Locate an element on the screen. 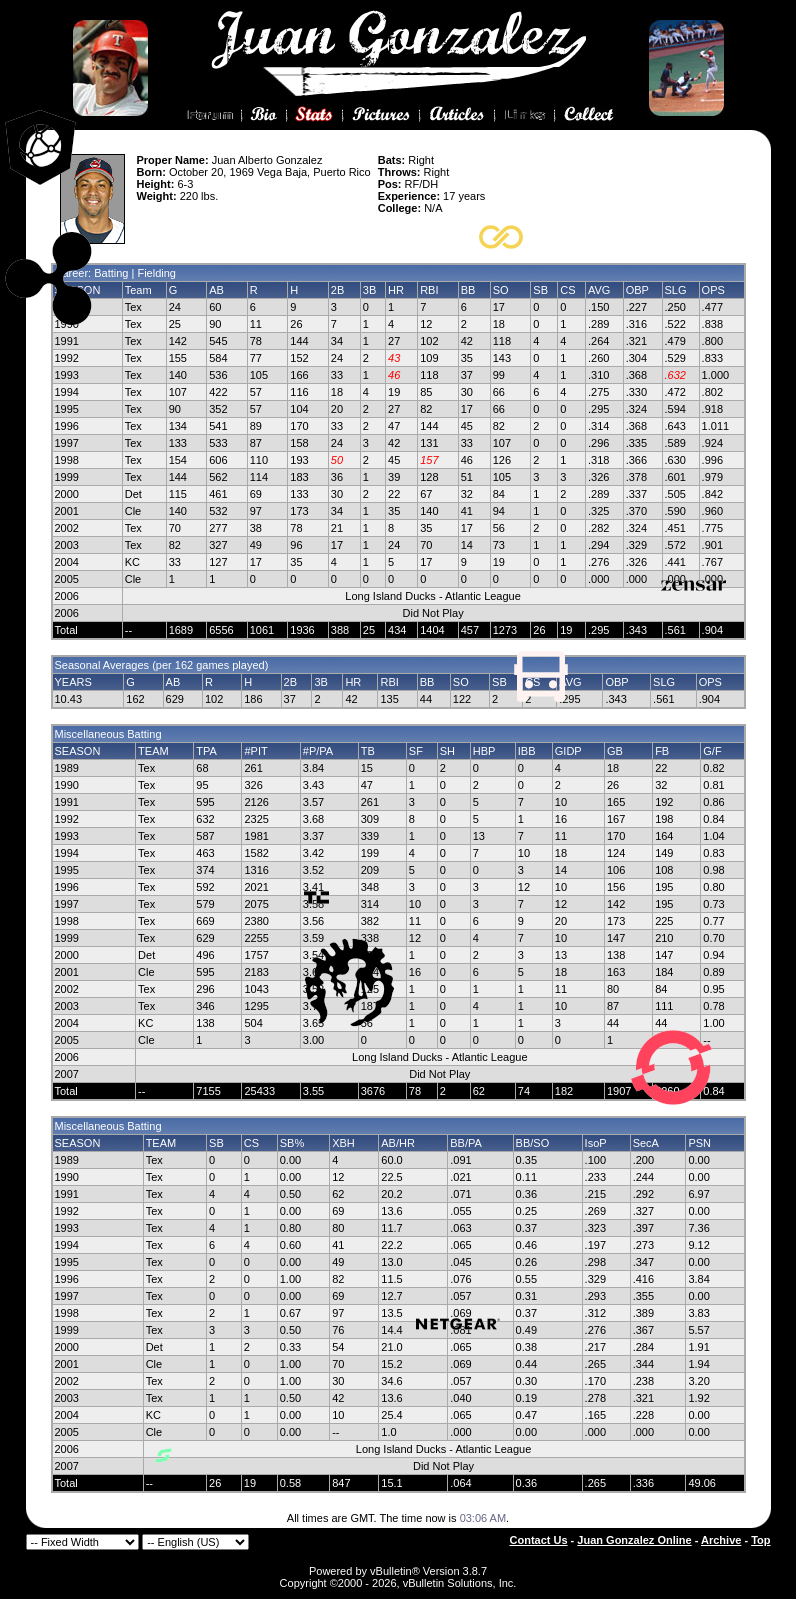 This screenshot has width=796, height=1599. view bus routes or schedules is located at coordinates (541, 675).